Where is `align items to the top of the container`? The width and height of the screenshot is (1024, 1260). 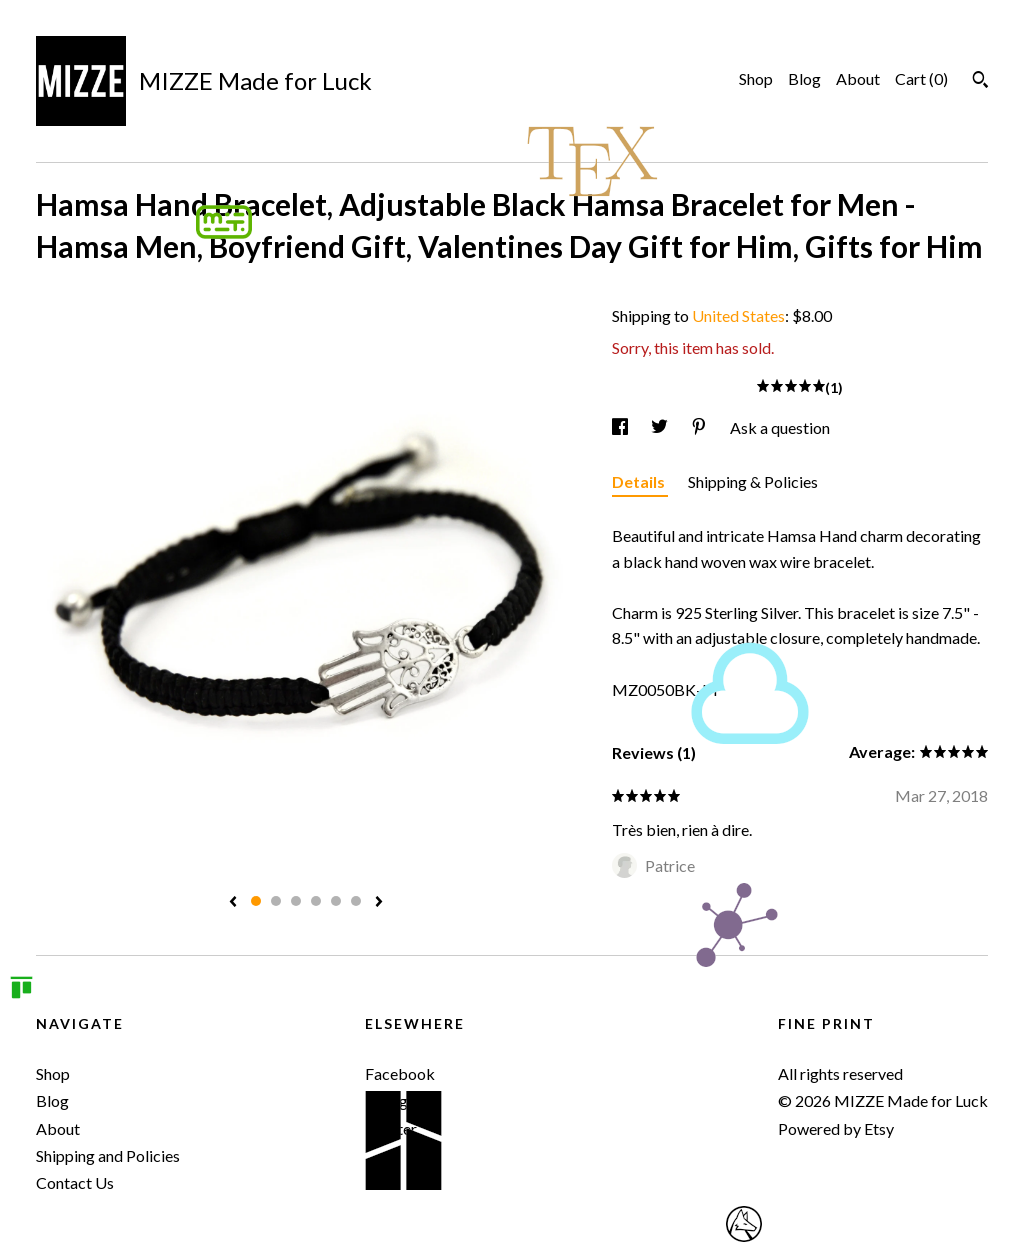 align items to the top of the container is located at coordinates (21, 987).